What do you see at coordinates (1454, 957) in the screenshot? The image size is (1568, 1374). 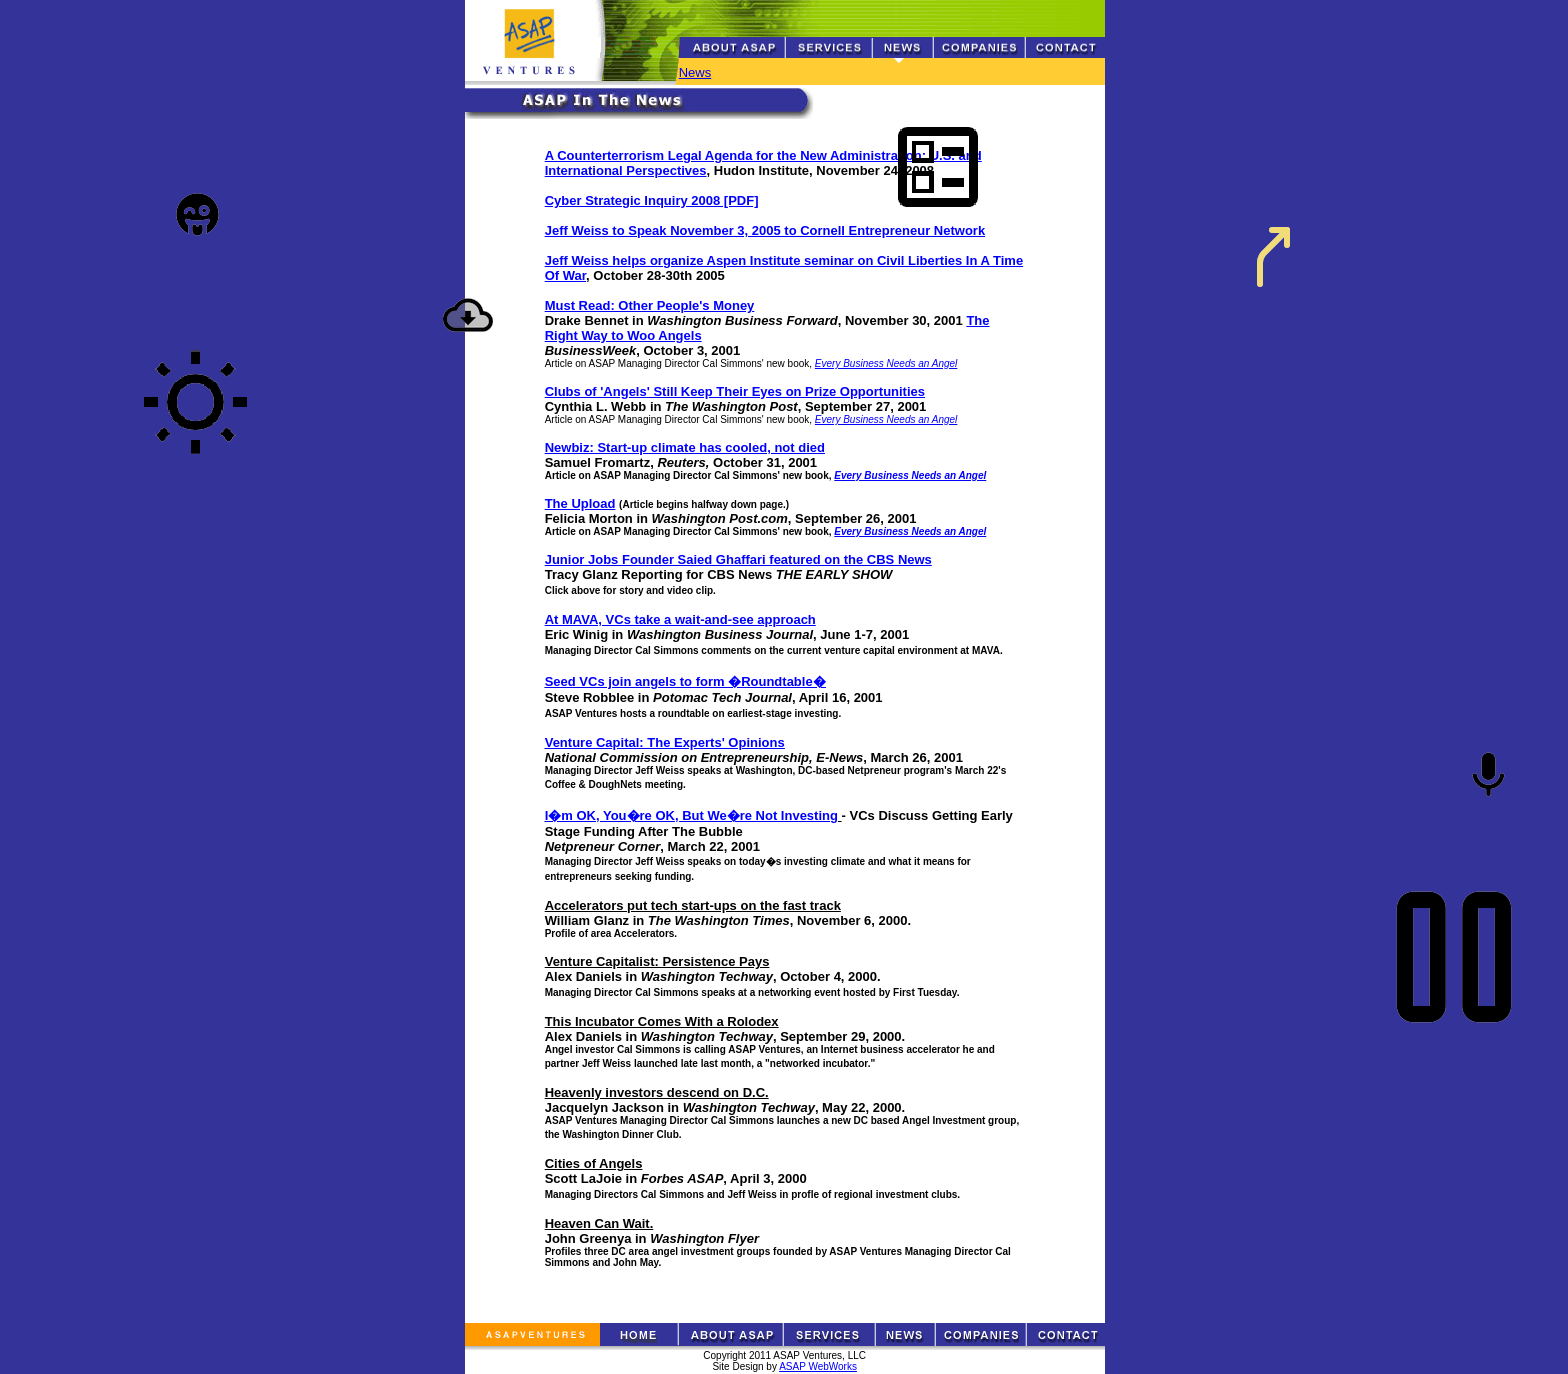 I see `pause media playback` at bounding box center [1454, 957].